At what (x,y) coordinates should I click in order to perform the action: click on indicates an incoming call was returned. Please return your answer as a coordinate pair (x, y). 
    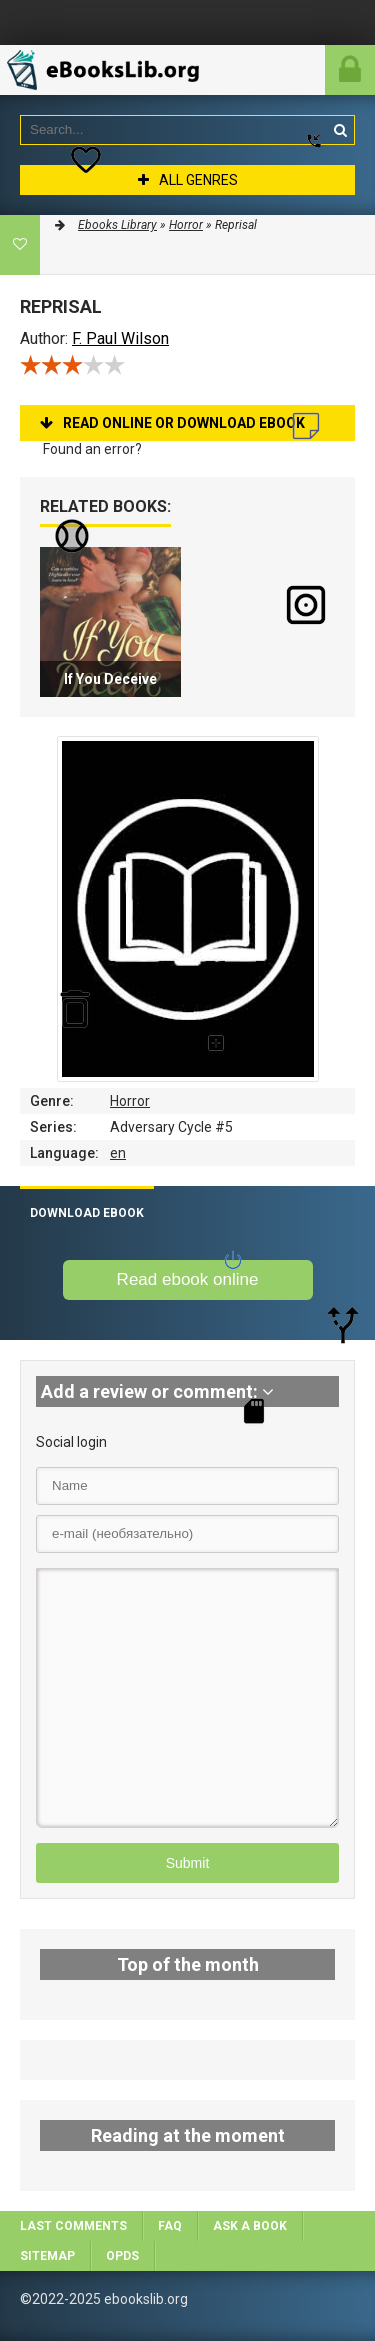
    Looking at the image, I should click on (314, 141).